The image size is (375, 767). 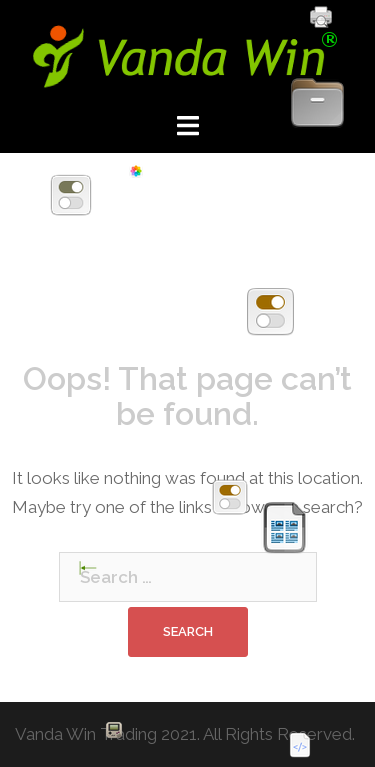 What do you see at coordinates (317, 102) in the screenshot?
I see `open file manager application` at bounding box center [317, 102].